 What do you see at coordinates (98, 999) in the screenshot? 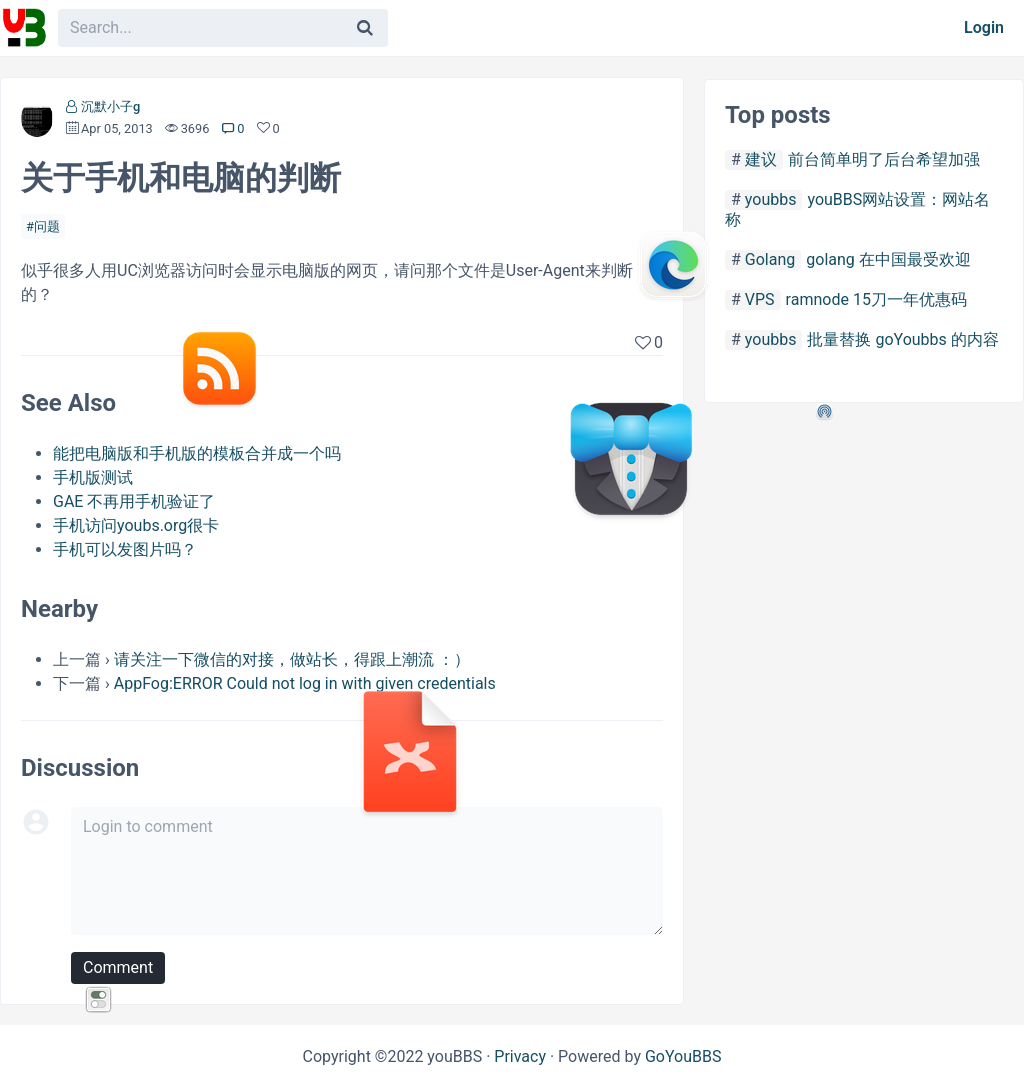
I see `open system settings or preferences` at bounding box center [98, 999].